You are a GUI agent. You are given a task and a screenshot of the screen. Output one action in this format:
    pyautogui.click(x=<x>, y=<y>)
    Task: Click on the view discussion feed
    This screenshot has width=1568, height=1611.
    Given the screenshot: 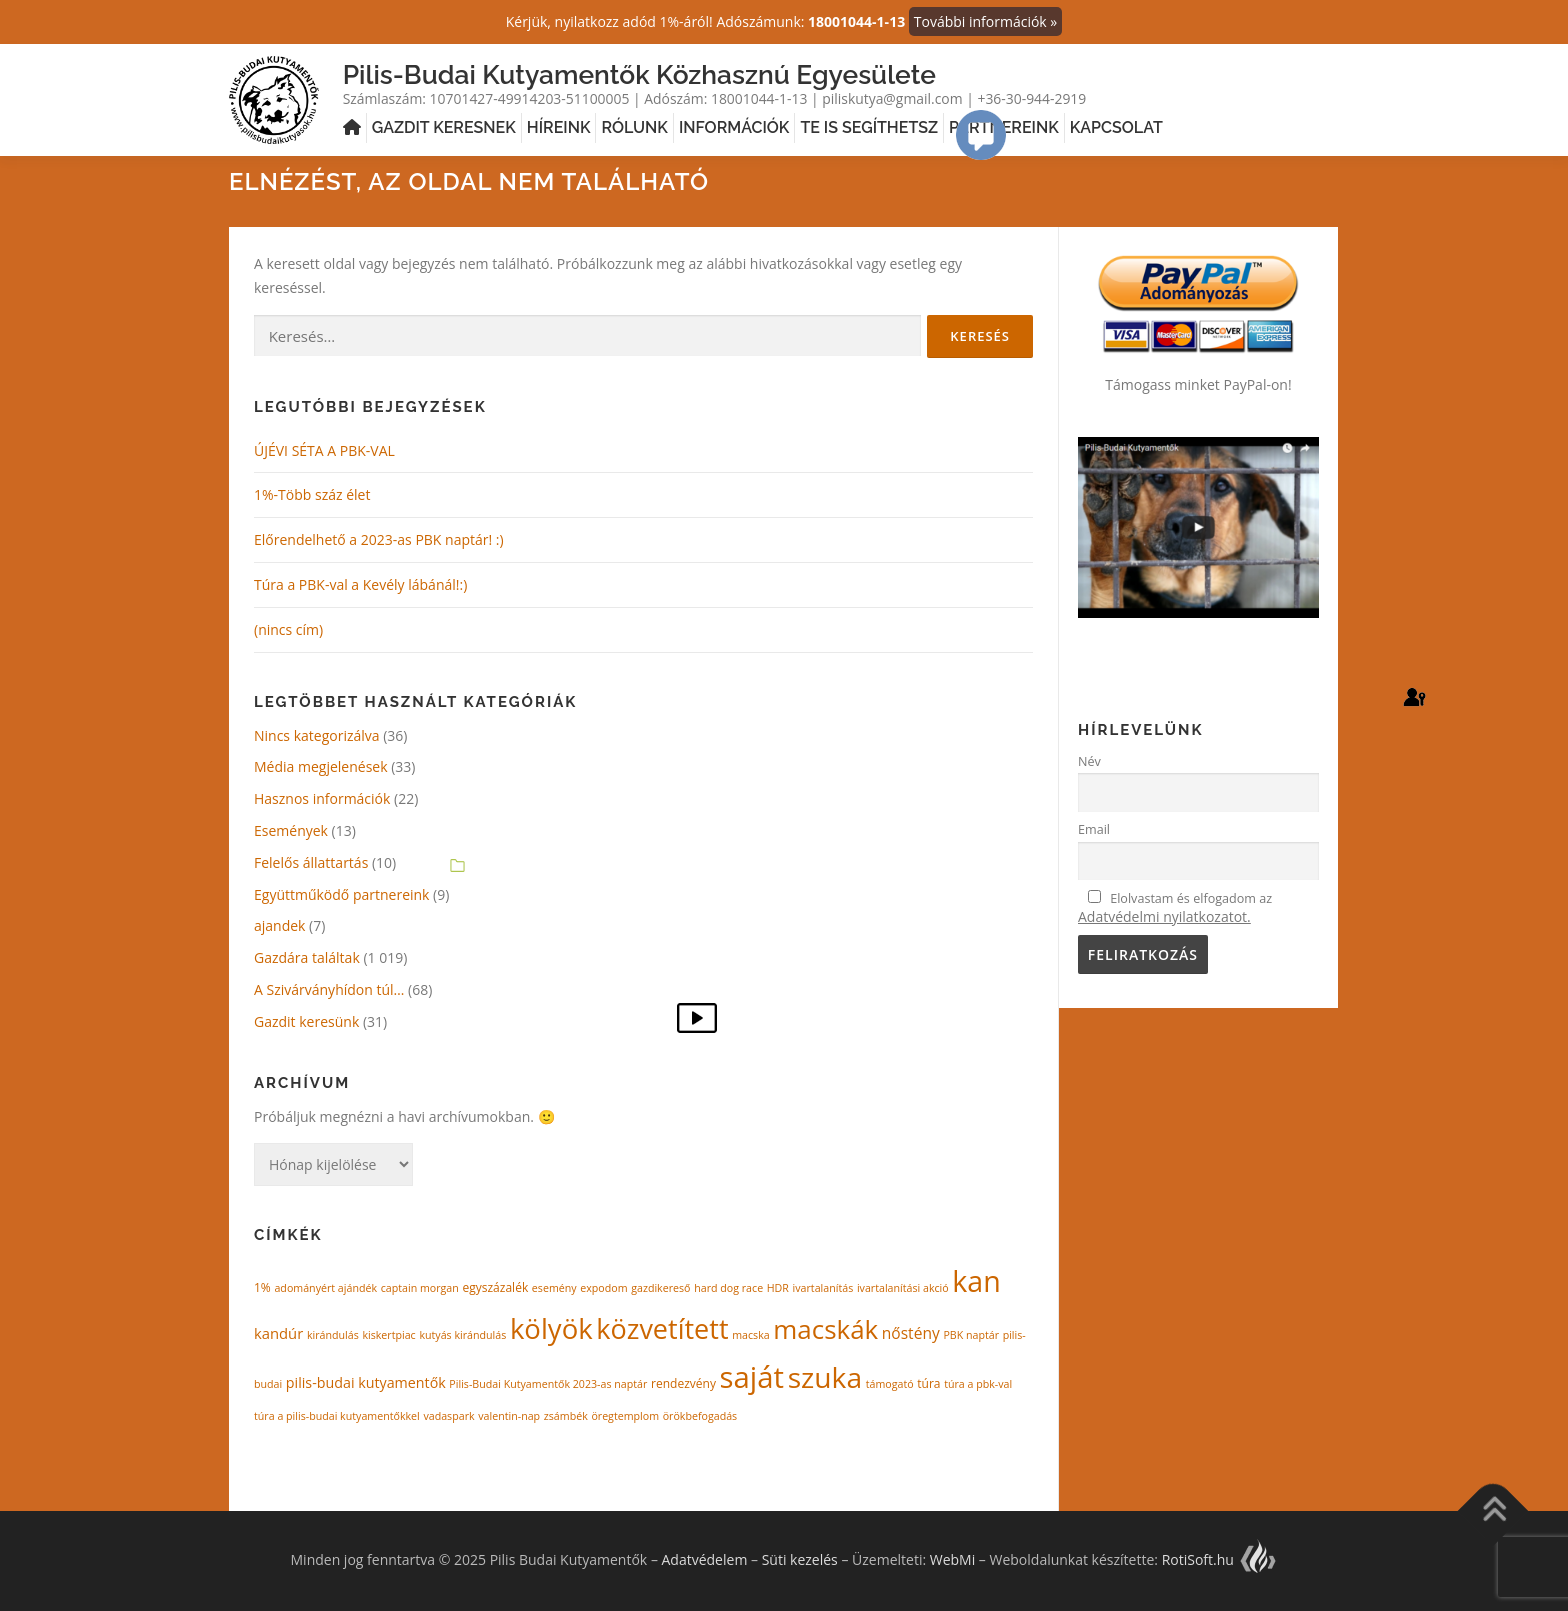 What is the action you would take?
    pyautogui.click(x=981, y=135)
    